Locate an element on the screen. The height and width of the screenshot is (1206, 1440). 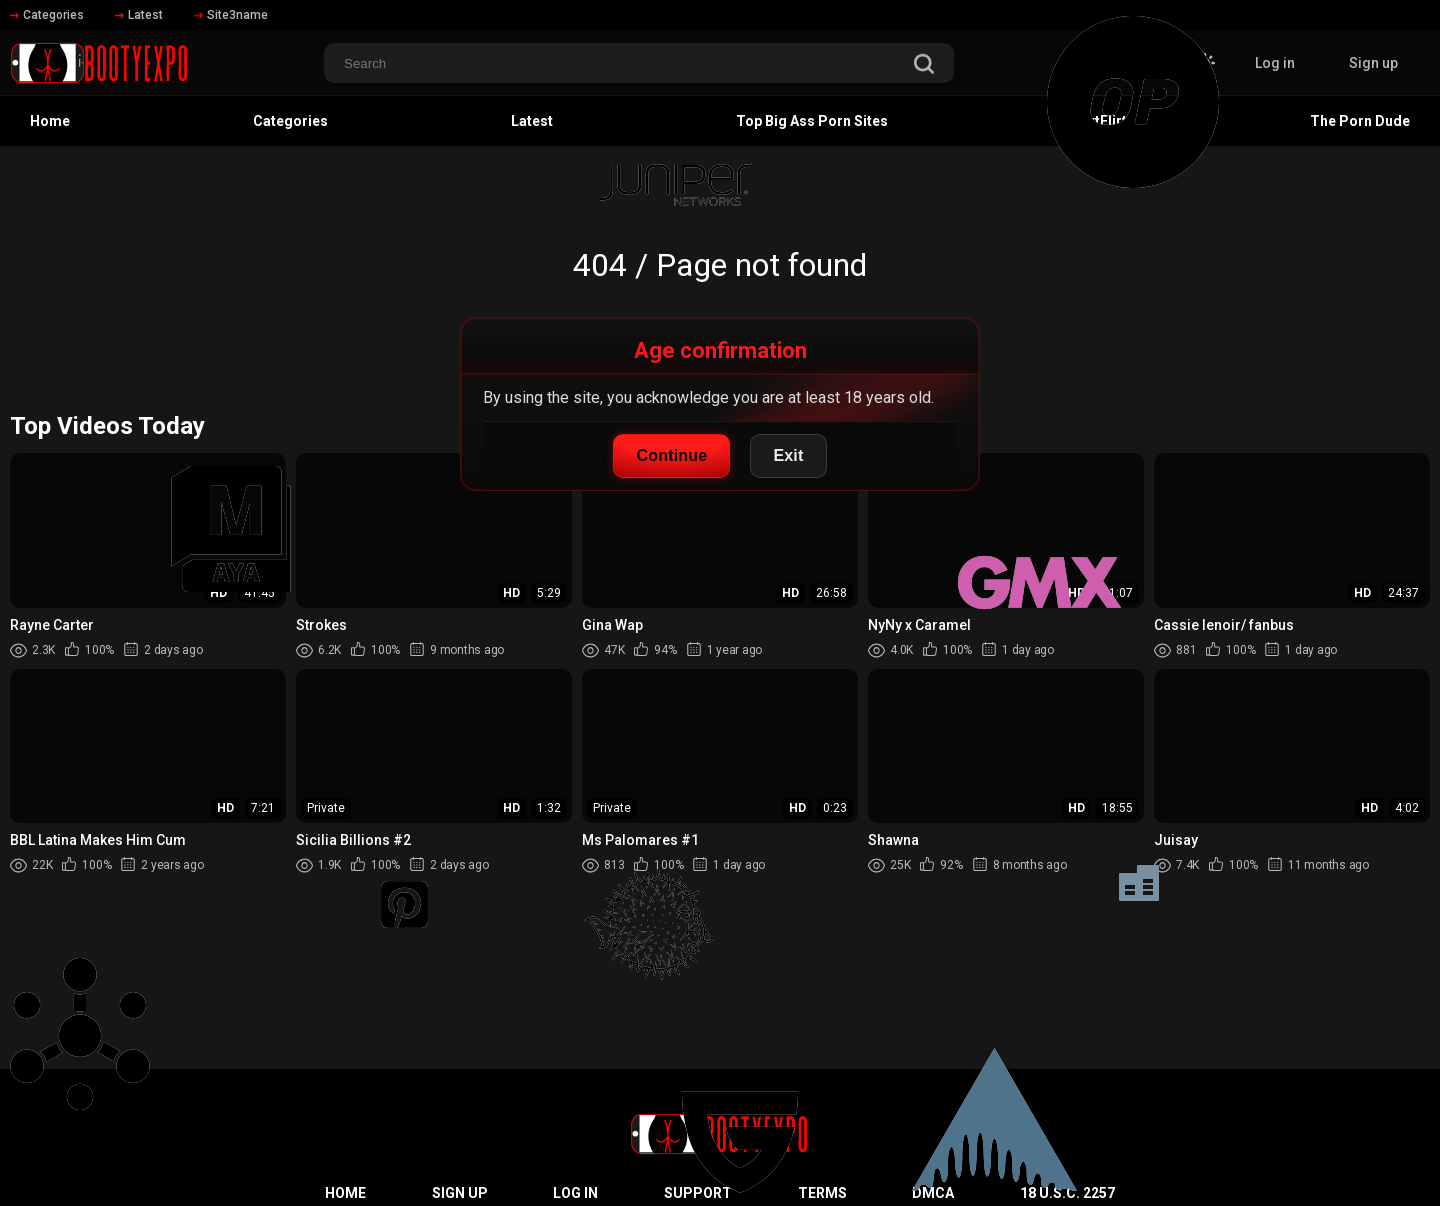
open Autodesk Maya application is located at coordinates (231, 529).